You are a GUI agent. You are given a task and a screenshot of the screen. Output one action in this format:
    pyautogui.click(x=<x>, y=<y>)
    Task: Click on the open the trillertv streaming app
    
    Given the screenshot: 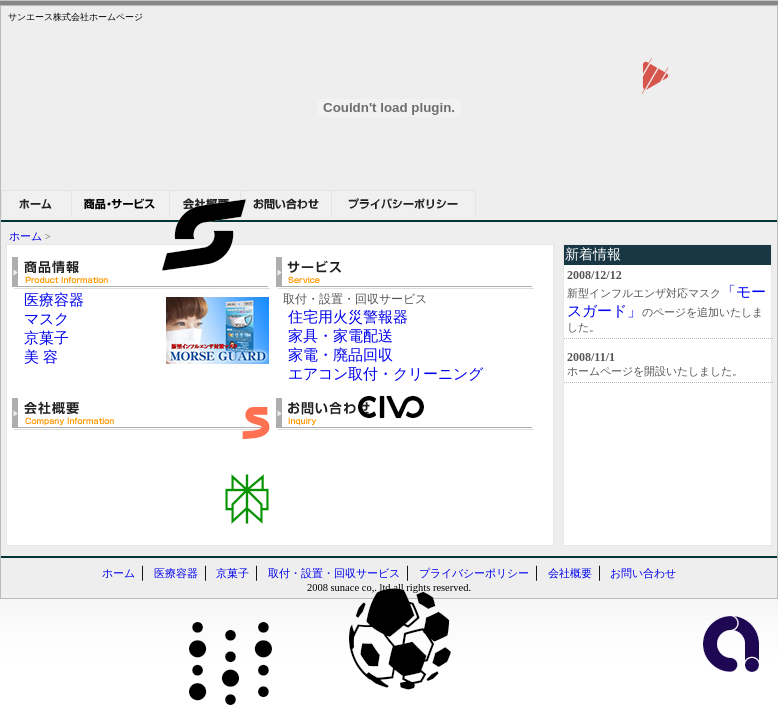 What is the action you would take?
    pyautogui.click(x=655, y=76)
    